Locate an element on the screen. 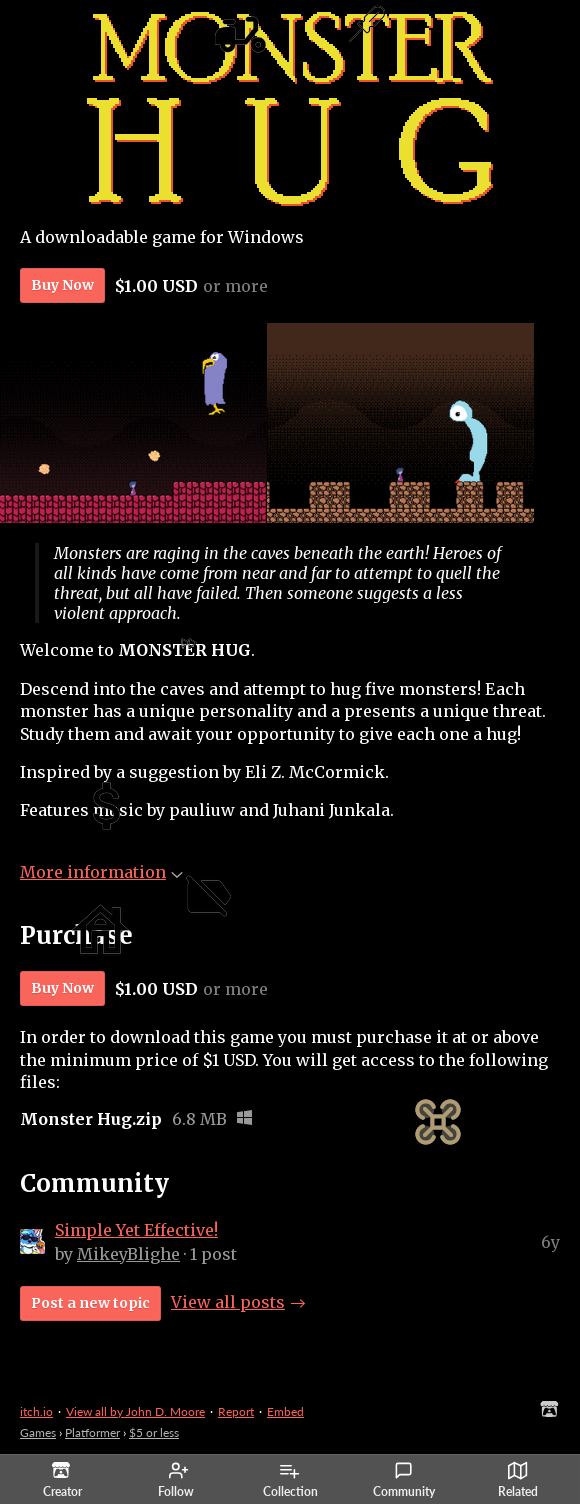 The height and width of the screenshot is (1504, 580). select moped or scooter delivery option is located at coordinates (240, 34).